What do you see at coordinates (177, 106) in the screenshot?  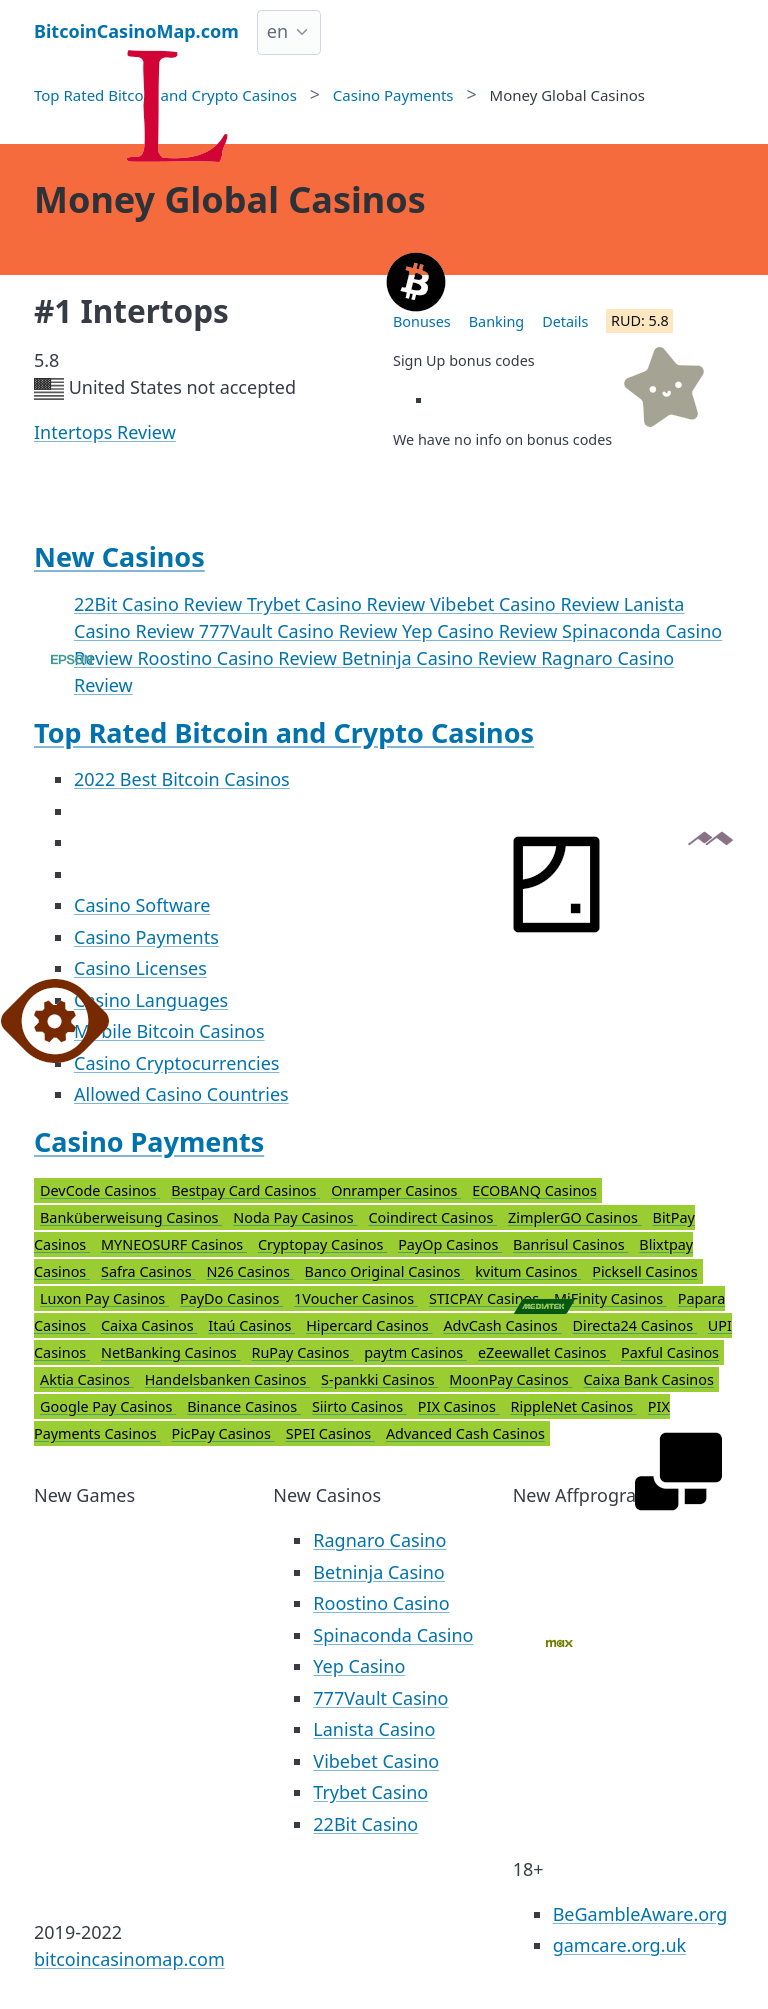 I see `lerna monorepo tool branding` at bounding box center [177, 106].